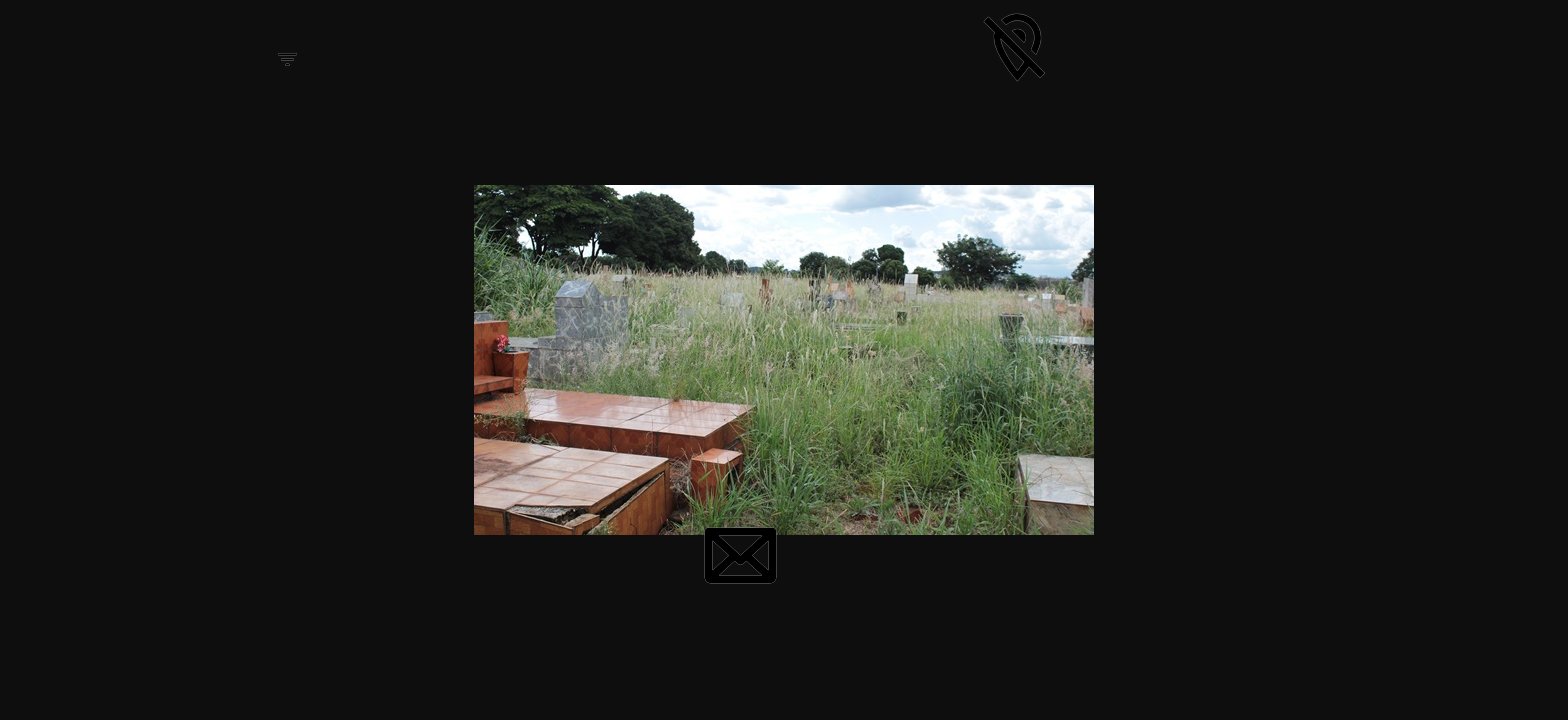  I want to click on open your inbox, so click(740, 555).